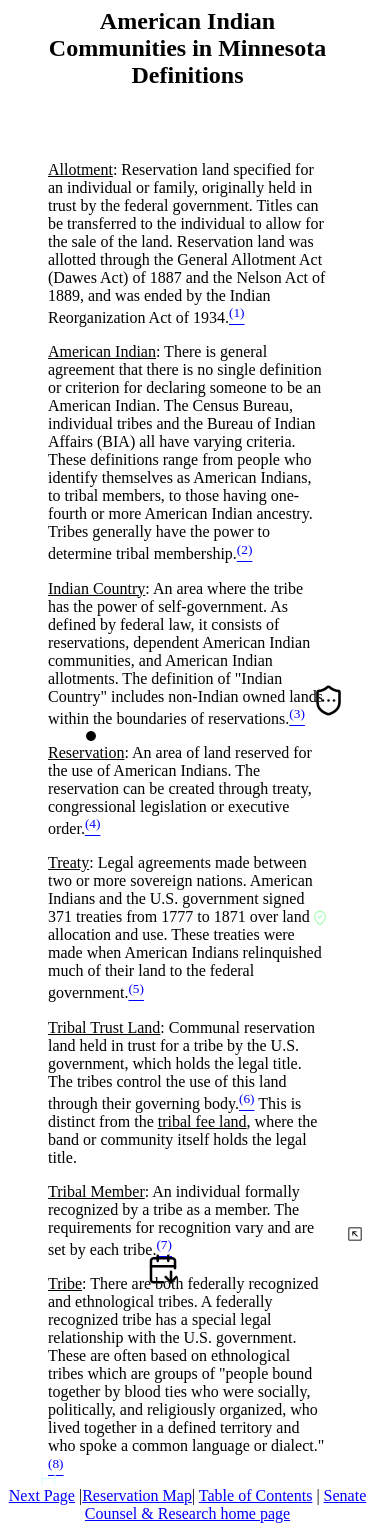 This screenshot has height=1539, width=375. I want to click on security settings in progress, so click(328, 700).